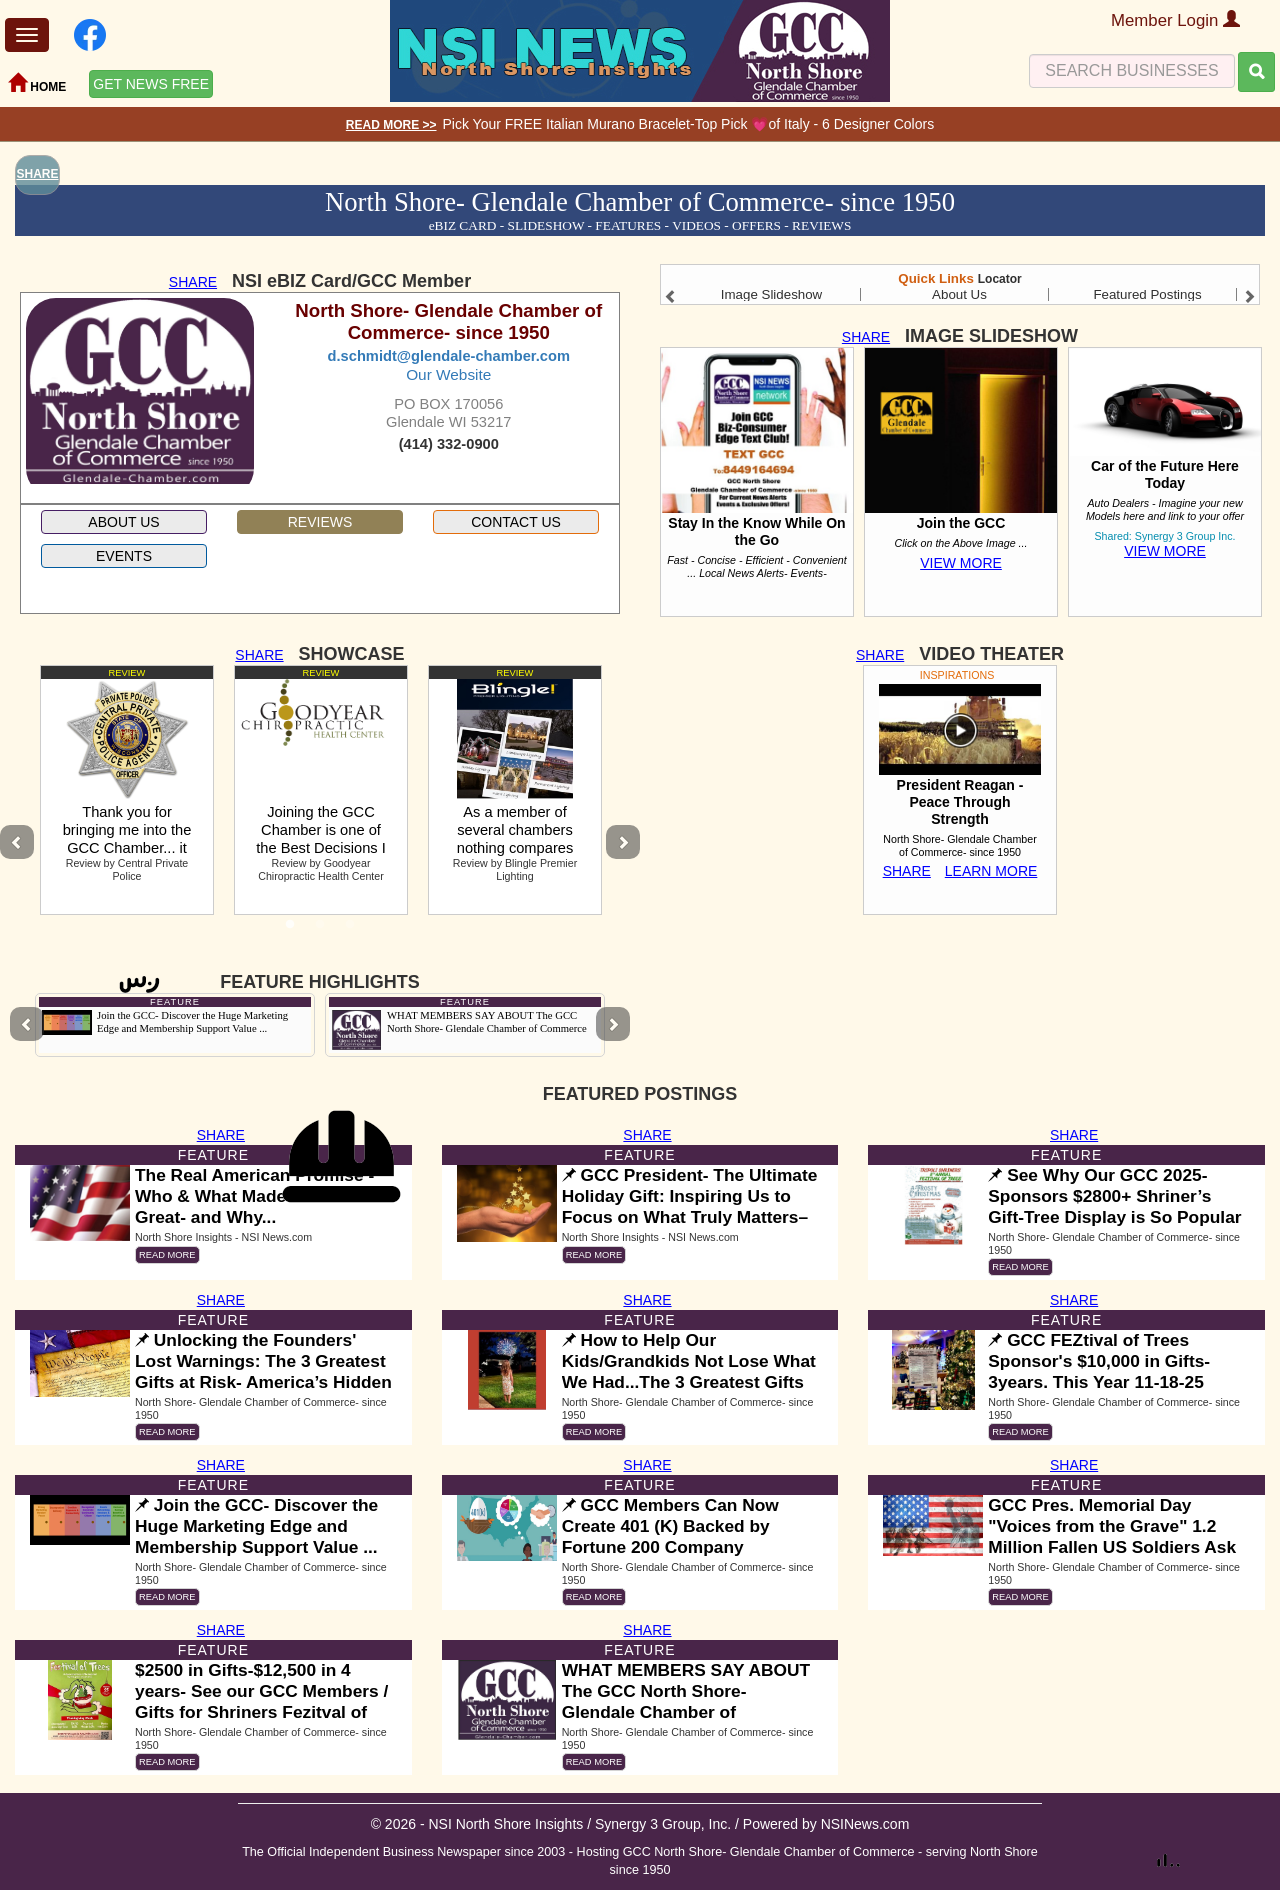  Describe the element at coordinates (341, 1156) in the screenshot. I see `access construction or building projects` at that location.